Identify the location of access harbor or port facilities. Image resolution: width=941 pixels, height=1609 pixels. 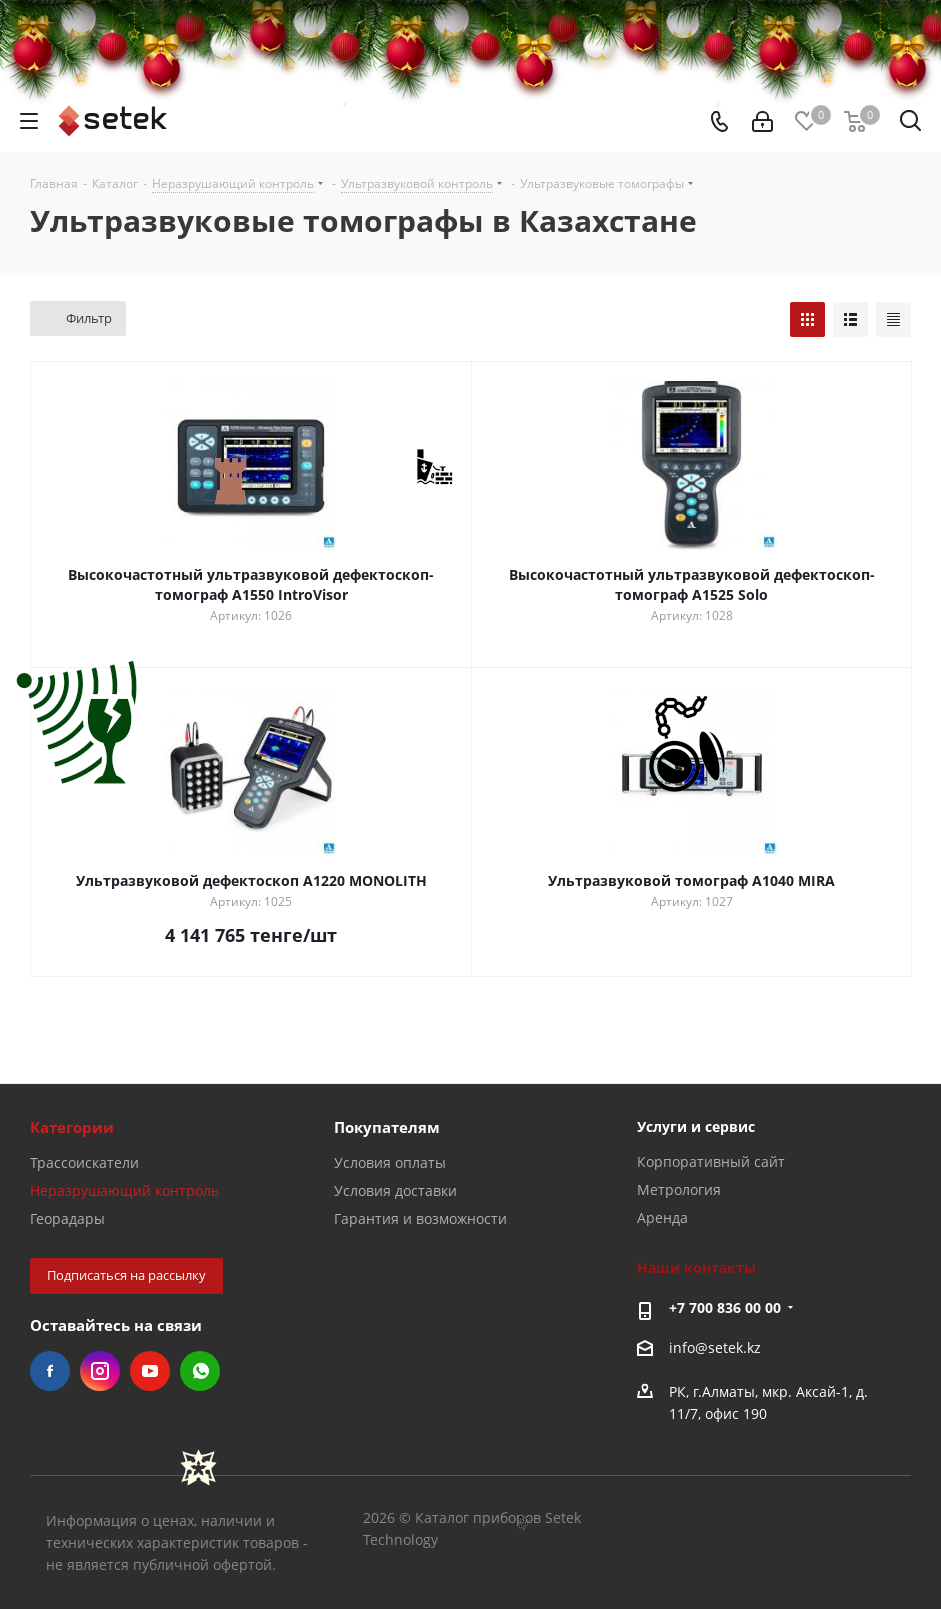
(435, 467).